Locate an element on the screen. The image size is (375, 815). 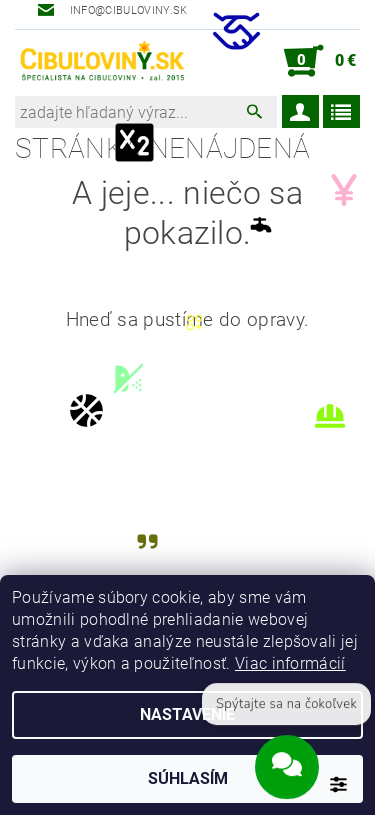
view construction or work zone information is located at coordinates (330, 416).